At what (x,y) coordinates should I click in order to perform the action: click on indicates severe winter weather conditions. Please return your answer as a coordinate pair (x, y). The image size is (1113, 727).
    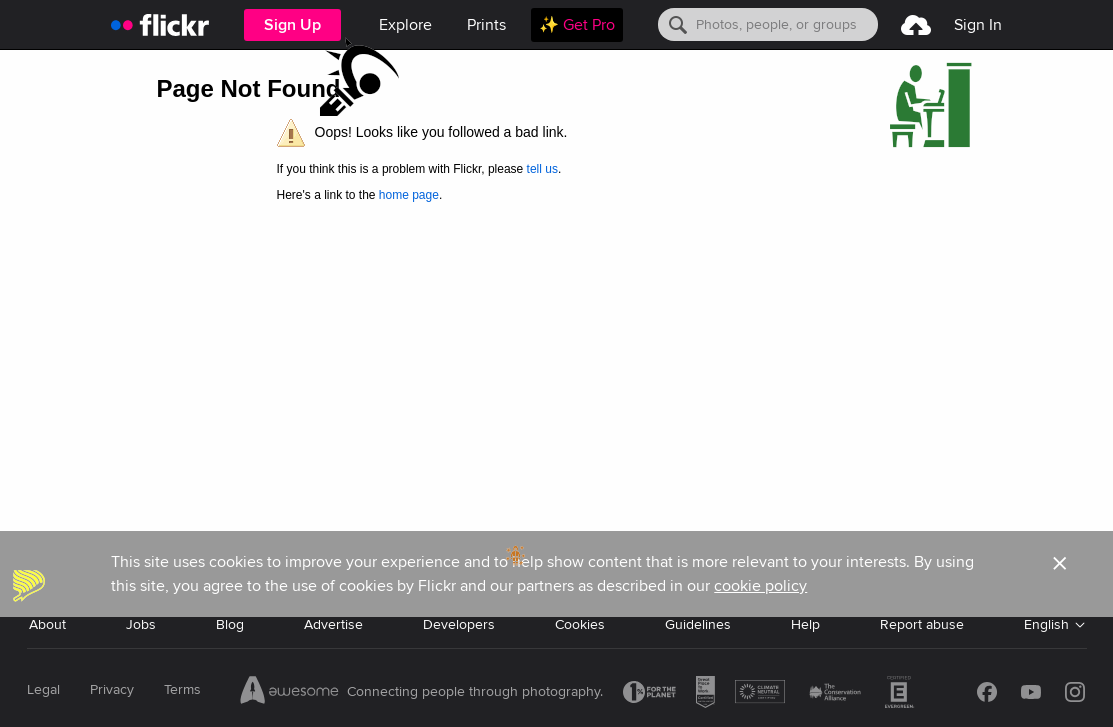
    Looking at the image, I should click on (515, 555).